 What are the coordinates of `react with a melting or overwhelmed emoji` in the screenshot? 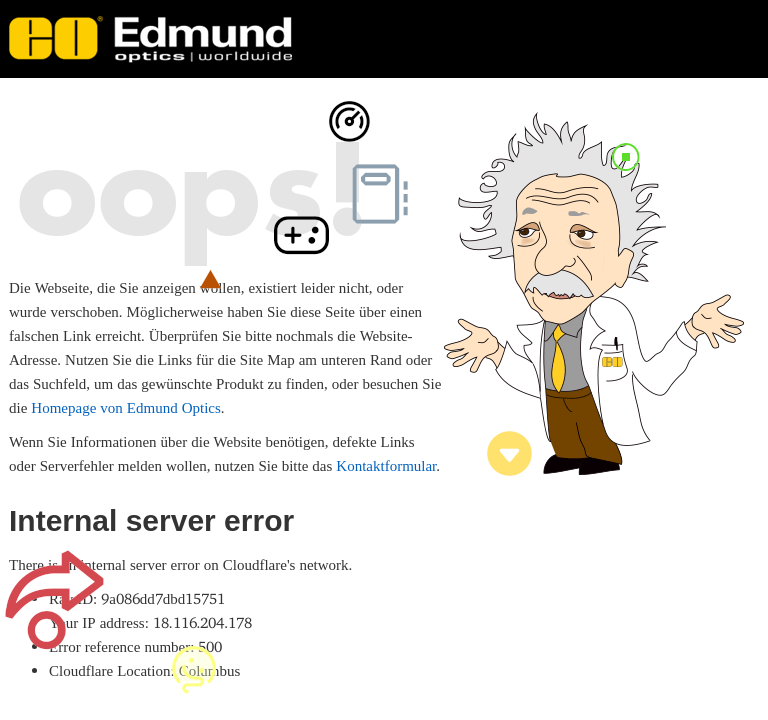 It's located at (194, 668).